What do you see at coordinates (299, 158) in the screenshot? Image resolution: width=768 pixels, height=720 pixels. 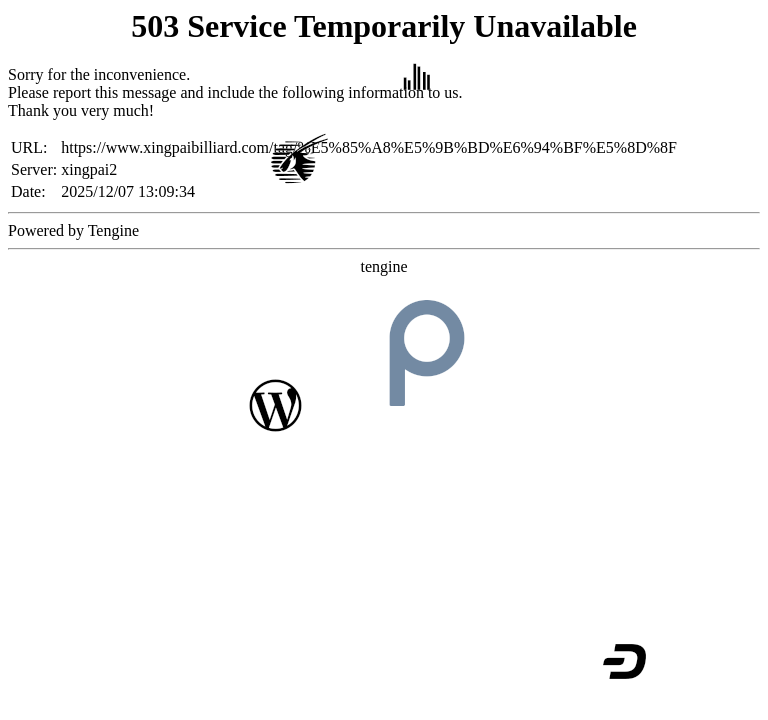 I see `qatar airways logo` at bounding box center [299, 158].